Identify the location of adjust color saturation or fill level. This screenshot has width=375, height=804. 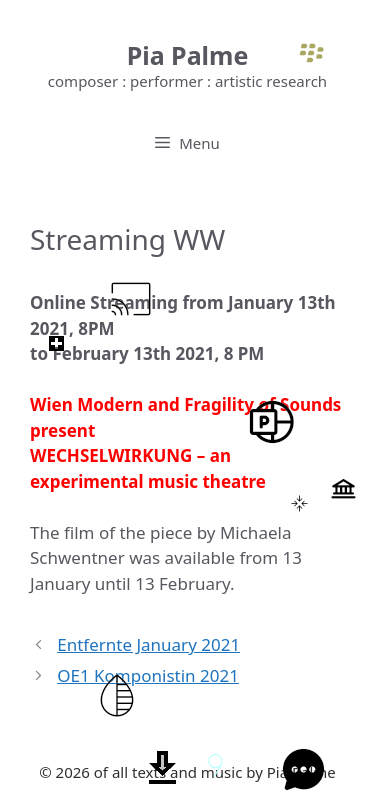
(117, 697).